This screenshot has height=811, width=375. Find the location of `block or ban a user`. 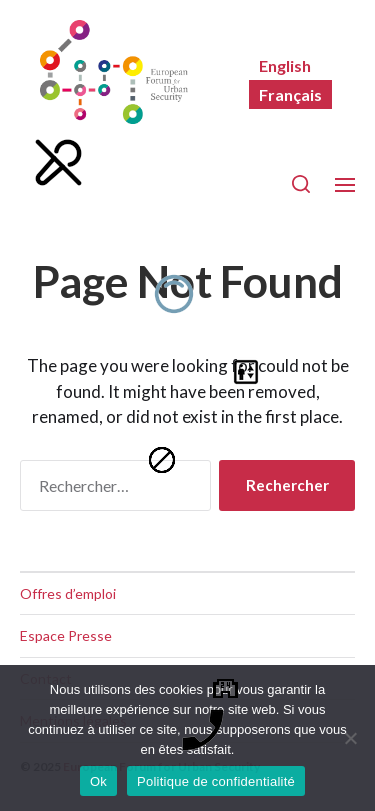

block or ban a user is located at coordinates (162, 460).